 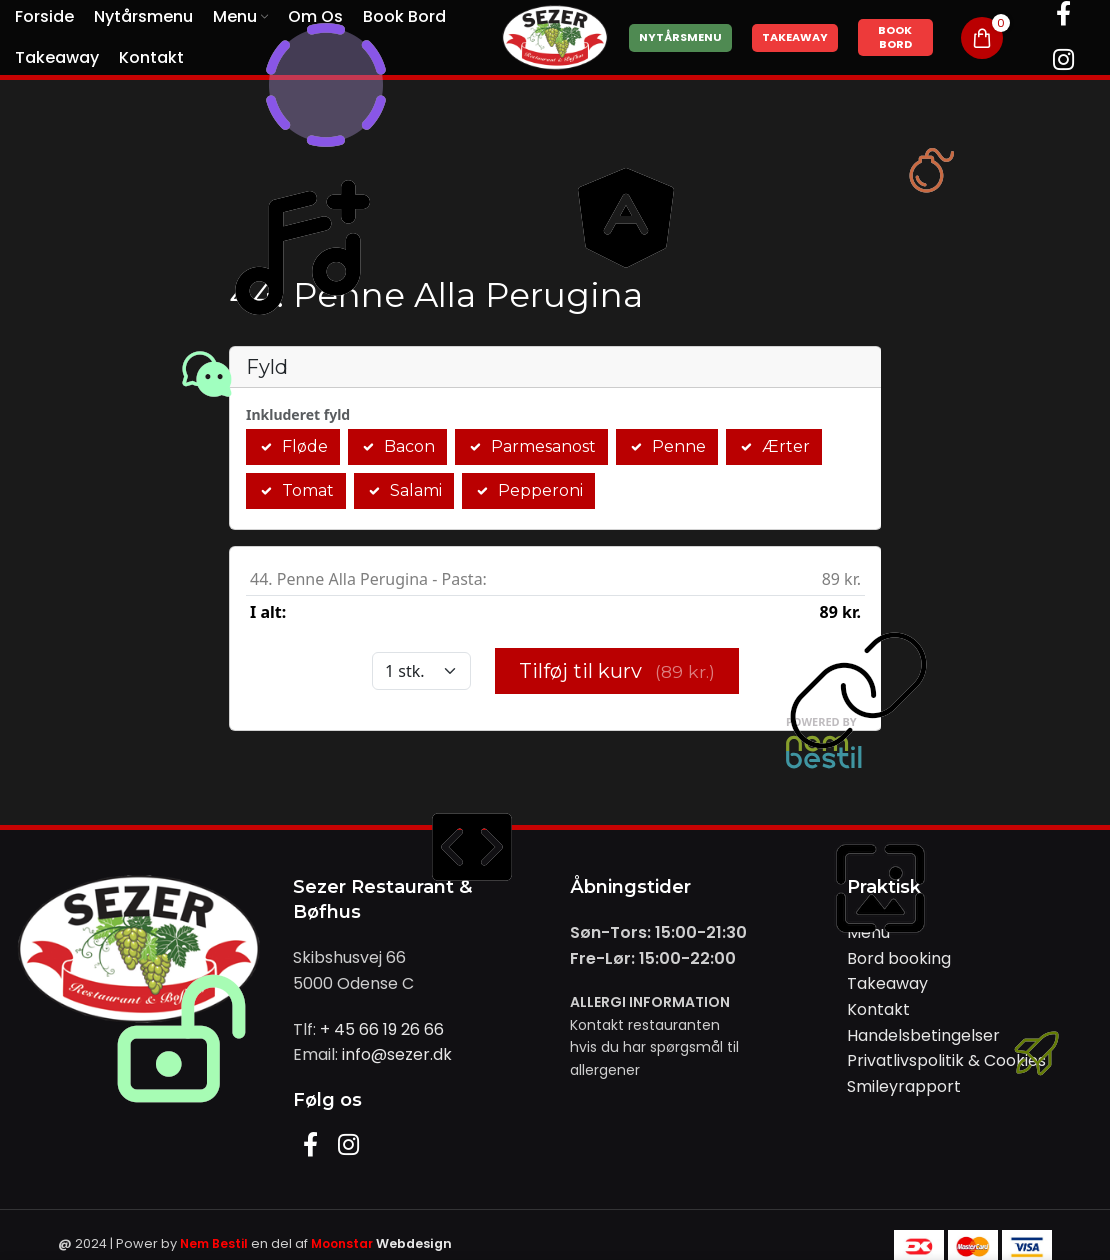 I want to click on add a new song to playlist, so click(x=305, y=250).